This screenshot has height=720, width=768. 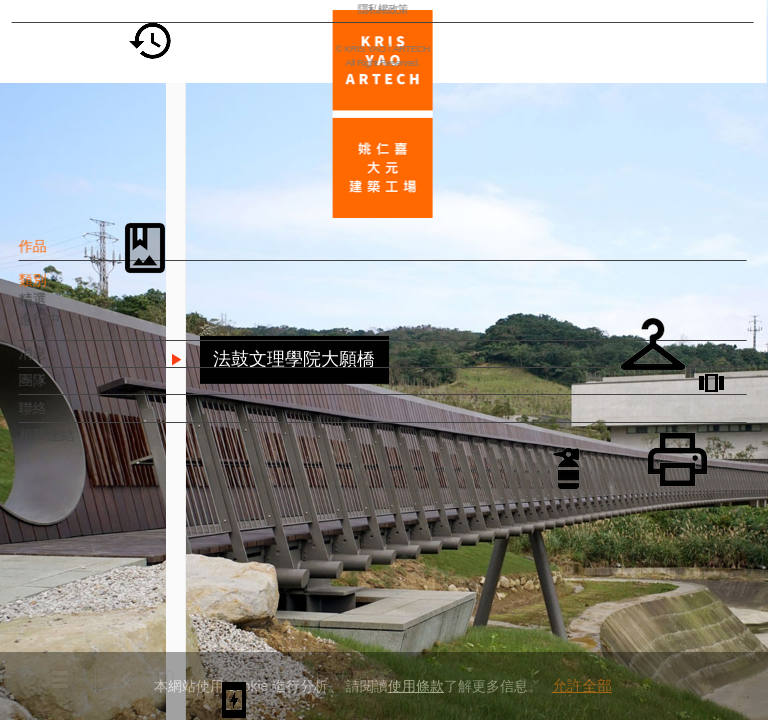 I want to click on access wardrobe or clothing options, so click(x=653, y=344).